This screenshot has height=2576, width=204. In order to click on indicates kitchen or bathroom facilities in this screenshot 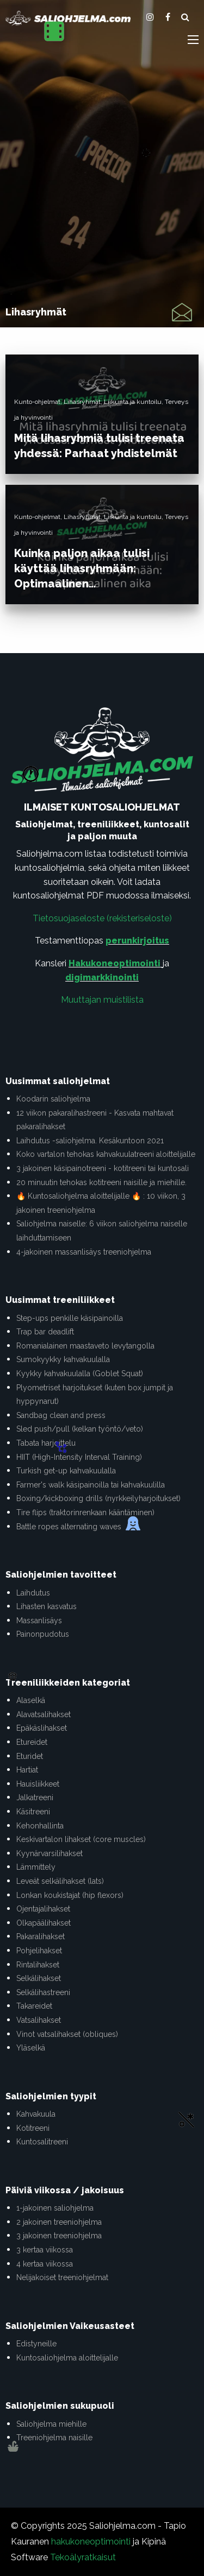, I will do `click(13, 2446)`.